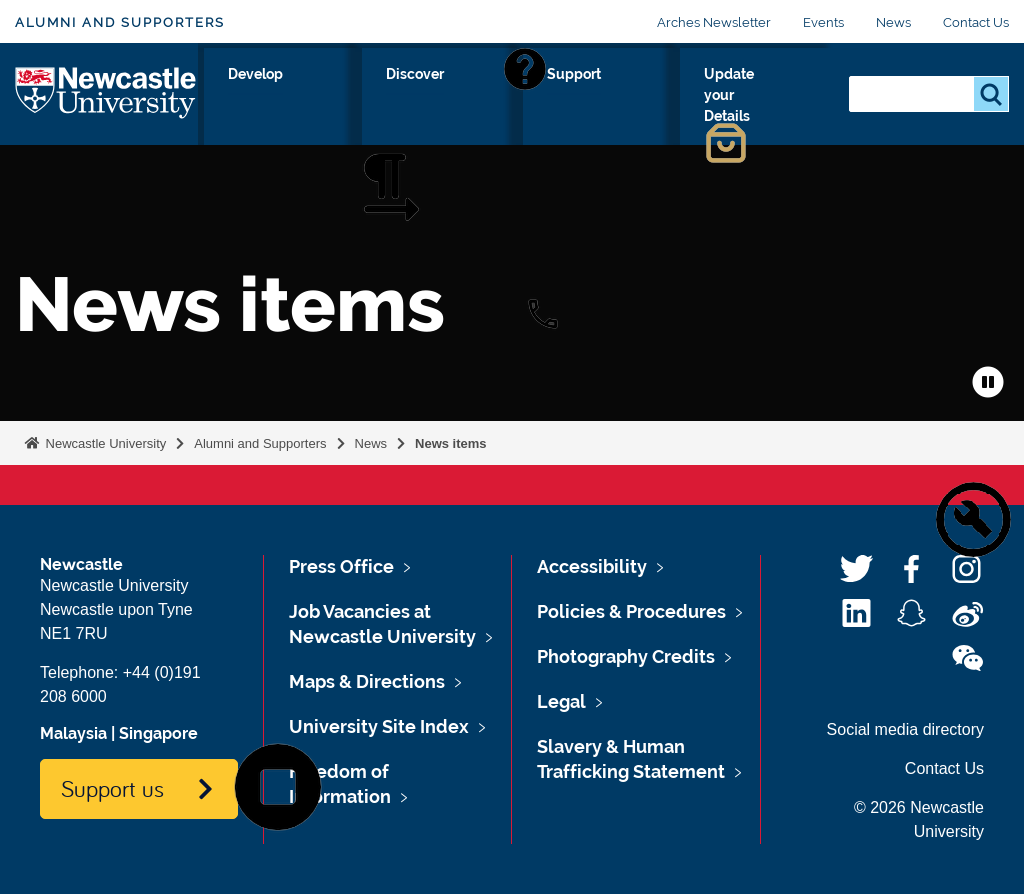 The height and width of the screenshot is (894, 1024). I want to click on view your shopping bag, so click(726, 143).